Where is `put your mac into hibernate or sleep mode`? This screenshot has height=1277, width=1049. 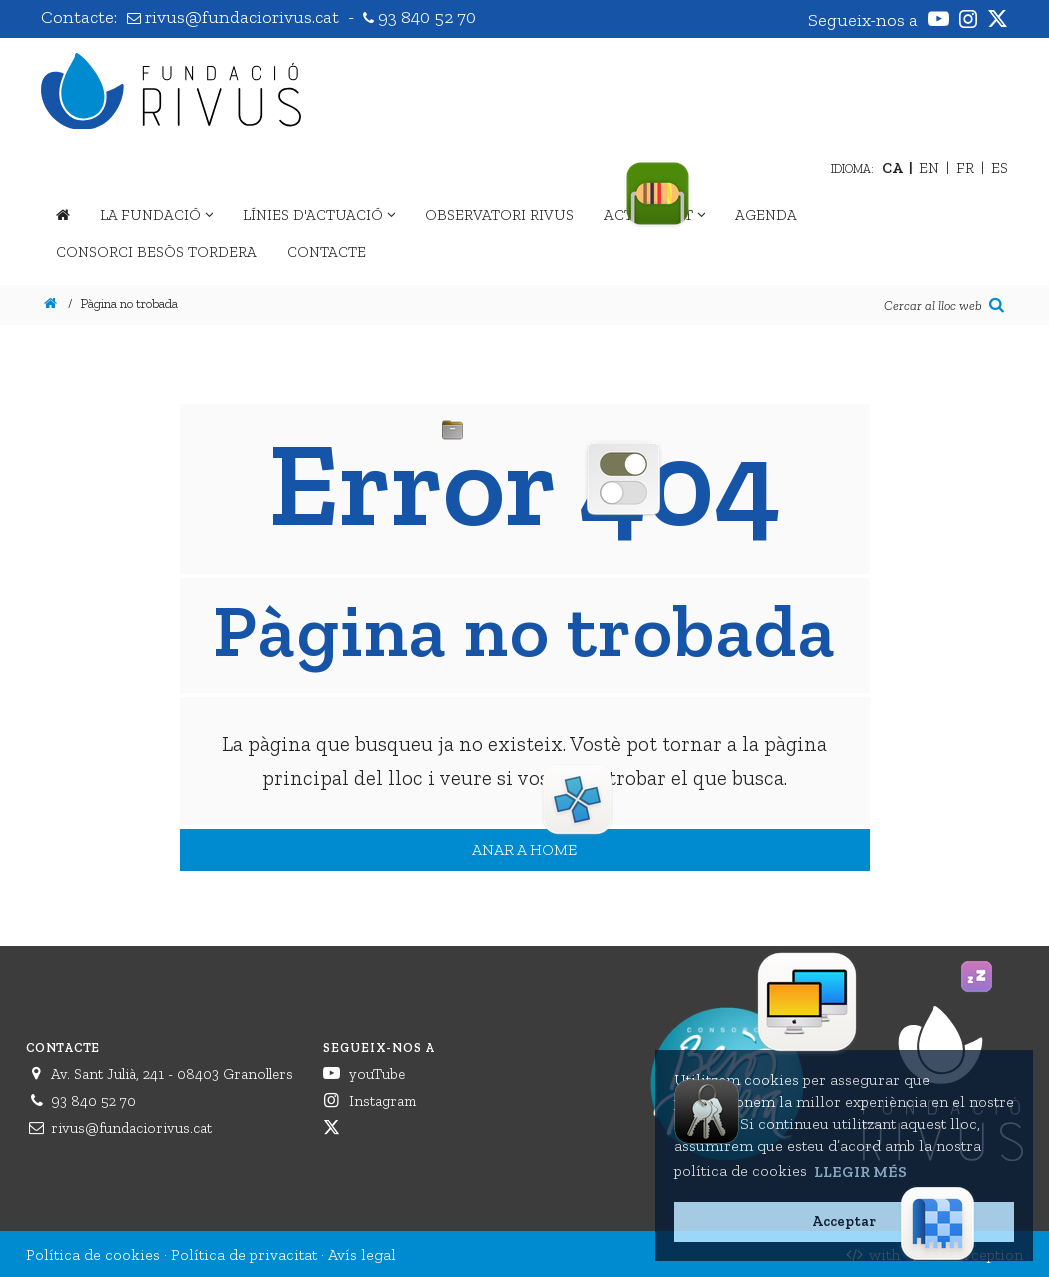
put your mac into hibernate or sleep mode is located at coordinates (976, 976).